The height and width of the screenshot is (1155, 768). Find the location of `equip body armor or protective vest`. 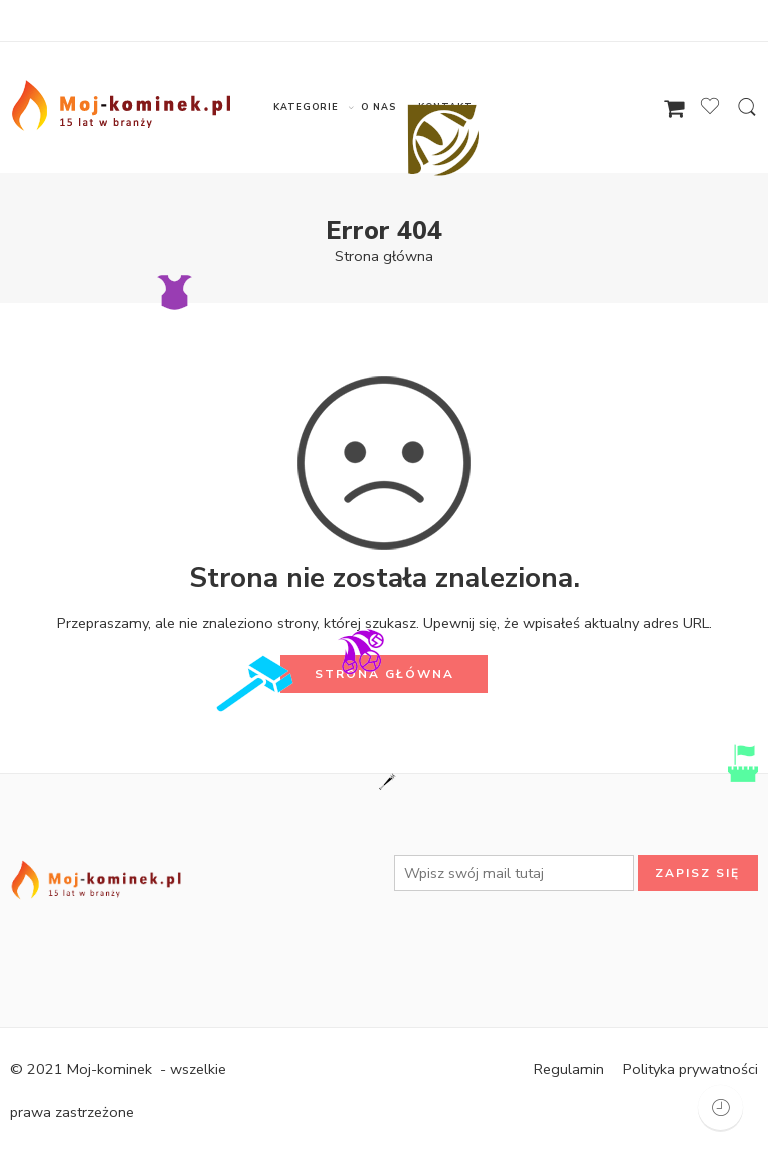

equip body armor or protective vest is located at coordinates (174, 292).